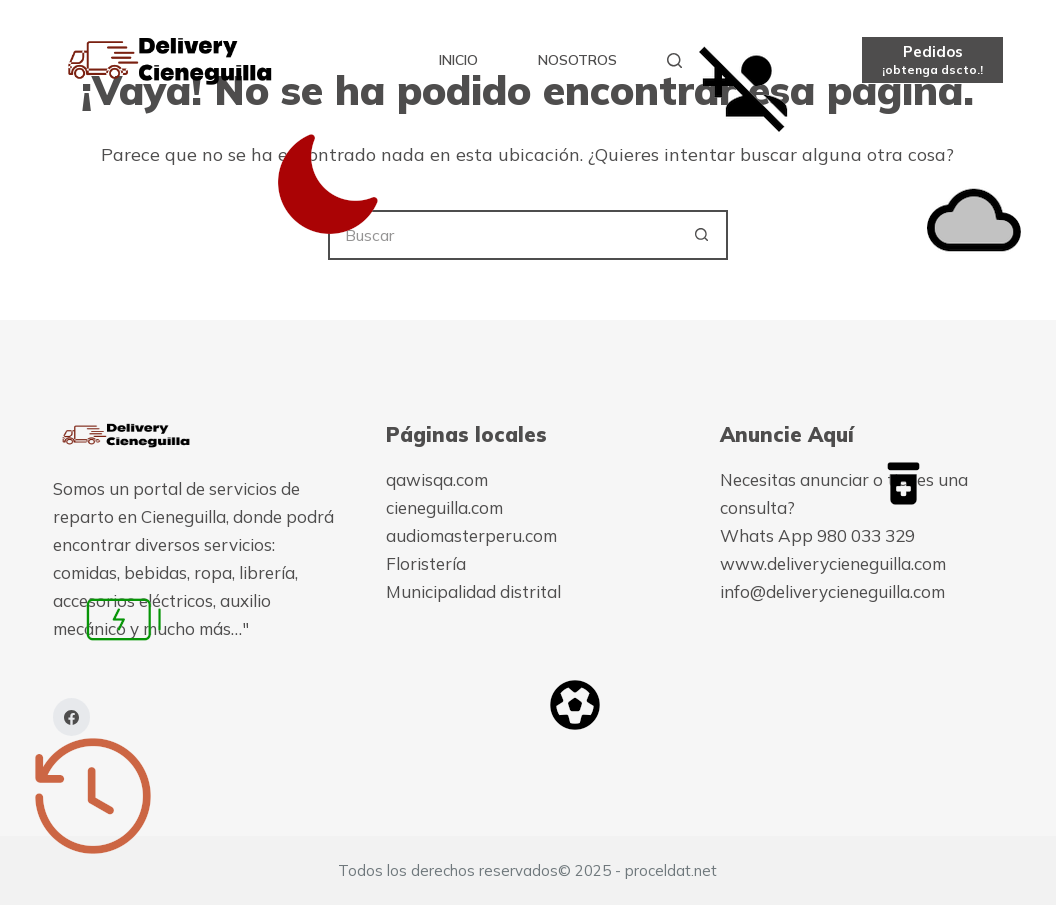 This screenshot has height=905, width=1056. What do you see at coordinates (974, 220) in the screenshot?
I see `access cloud storage` at bounding box center [974, 220].